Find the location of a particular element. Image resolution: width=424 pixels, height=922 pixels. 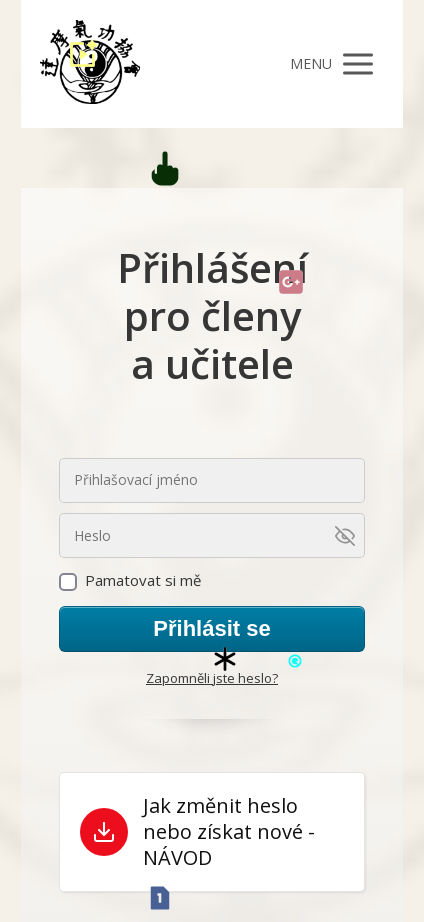

google+ social media link is located at coordinates (291, 282).